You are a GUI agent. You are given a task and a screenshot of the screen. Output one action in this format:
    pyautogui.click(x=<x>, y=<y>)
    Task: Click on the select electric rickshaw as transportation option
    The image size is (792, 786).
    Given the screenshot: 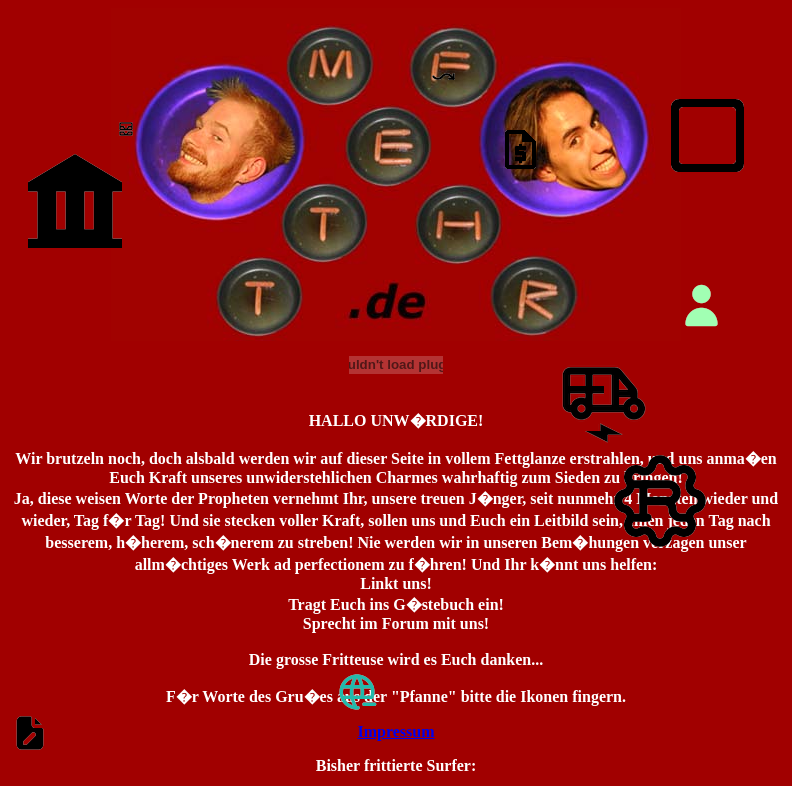 What is the action you would take?
    pyautogui.click(x=604, y=401)
    